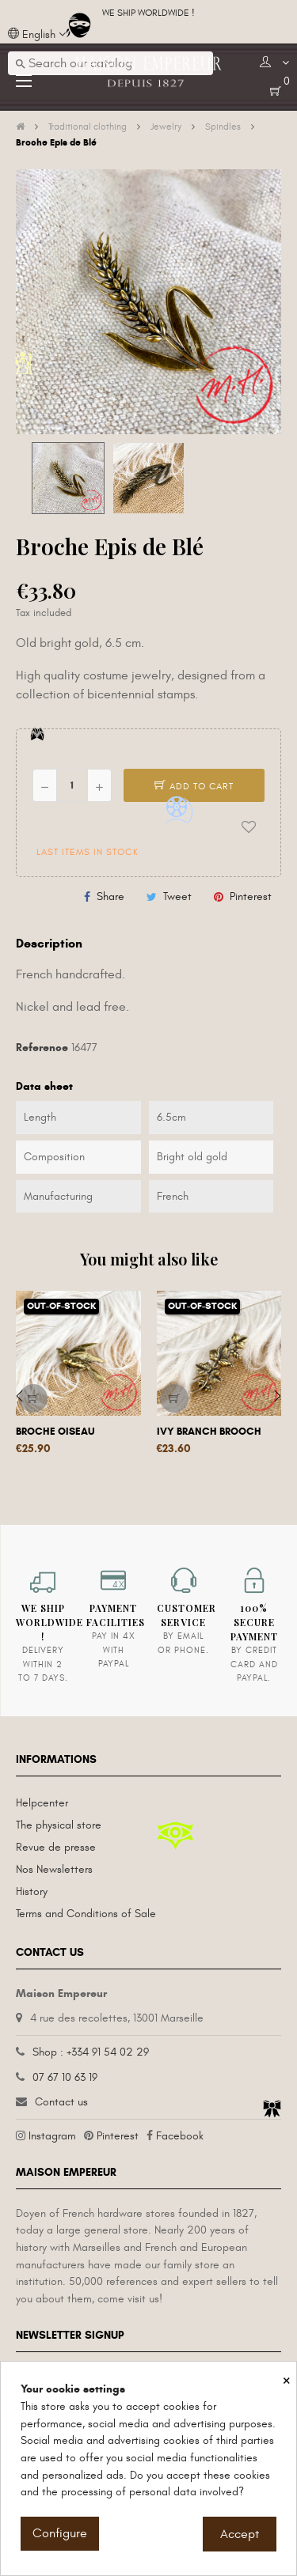 This screenshot has width=297, height=2576. I want to click on view the hierophant tarot card, so click(24, 363).